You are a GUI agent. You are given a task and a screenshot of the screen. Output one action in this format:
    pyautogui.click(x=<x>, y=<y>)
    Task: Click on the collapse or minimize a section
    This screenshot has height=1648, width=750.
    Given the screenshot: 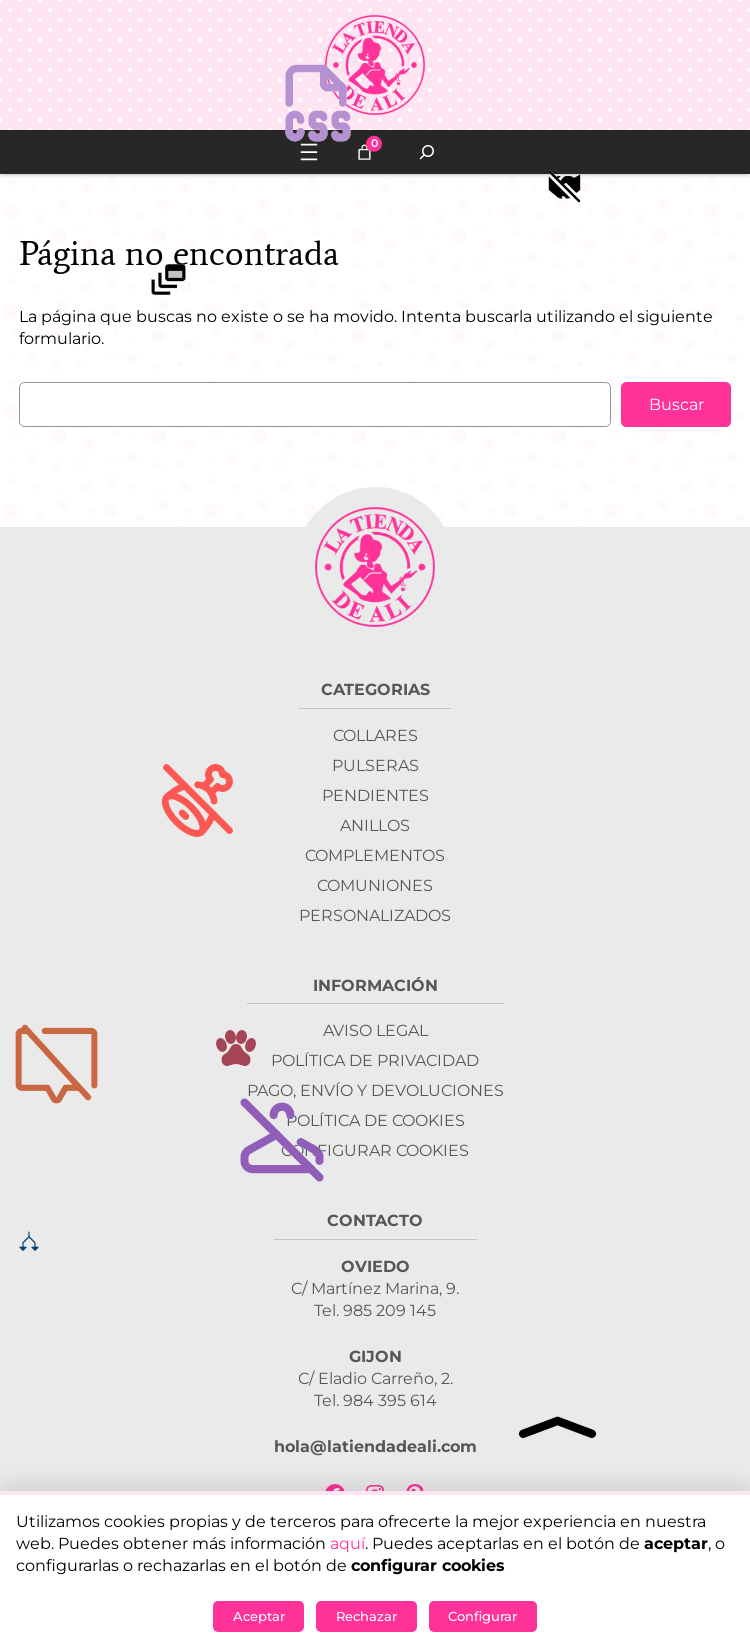 What is the action you would take?
    pyautogui.click(x=557, y=1429)
    